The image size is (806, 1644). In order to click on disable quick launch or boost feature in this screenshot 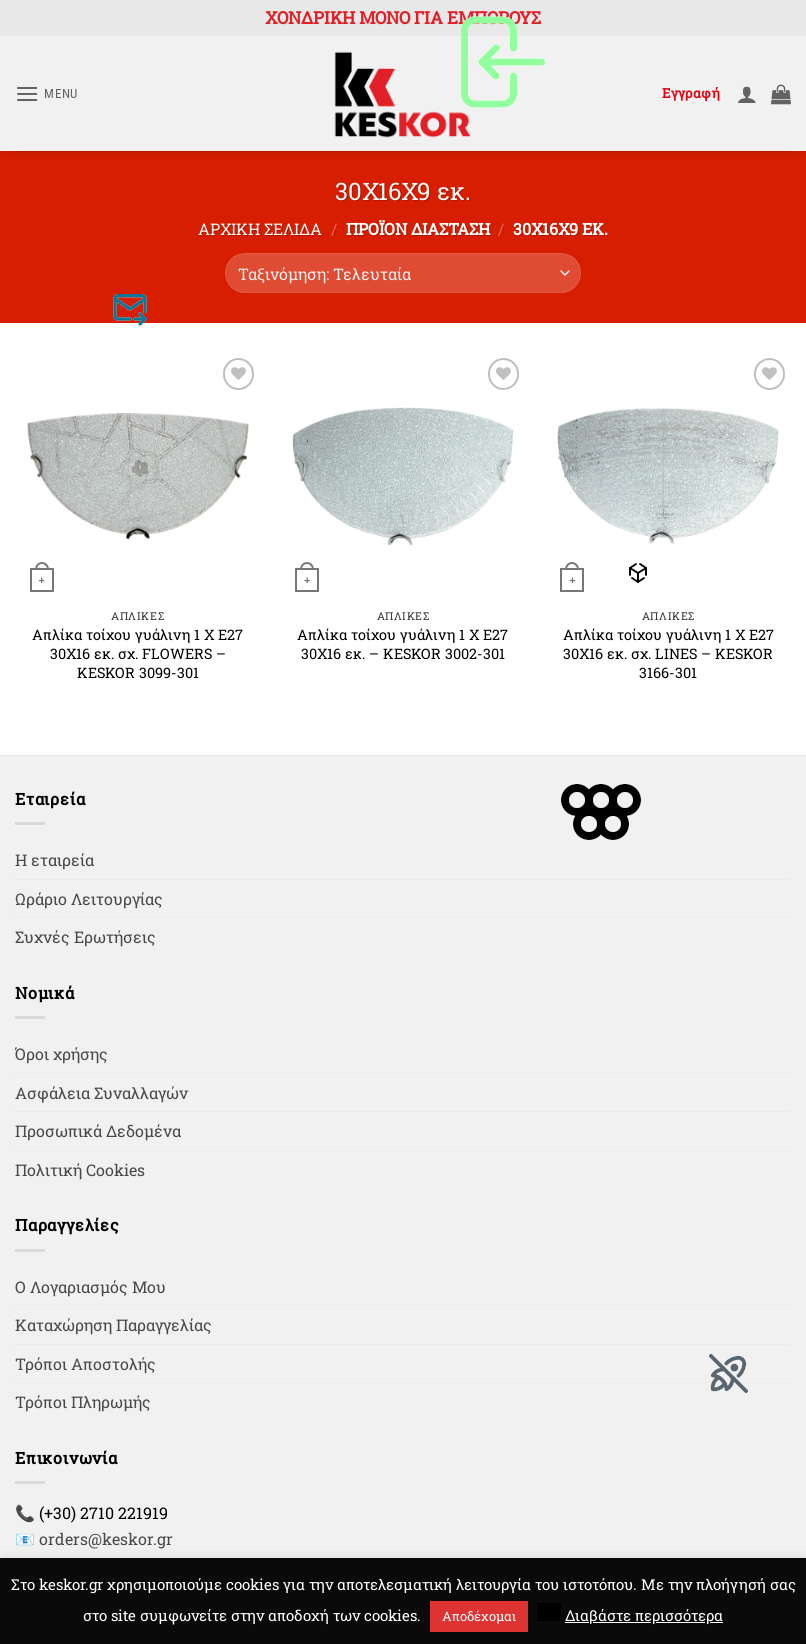, I will do `click(728, 1373)`.